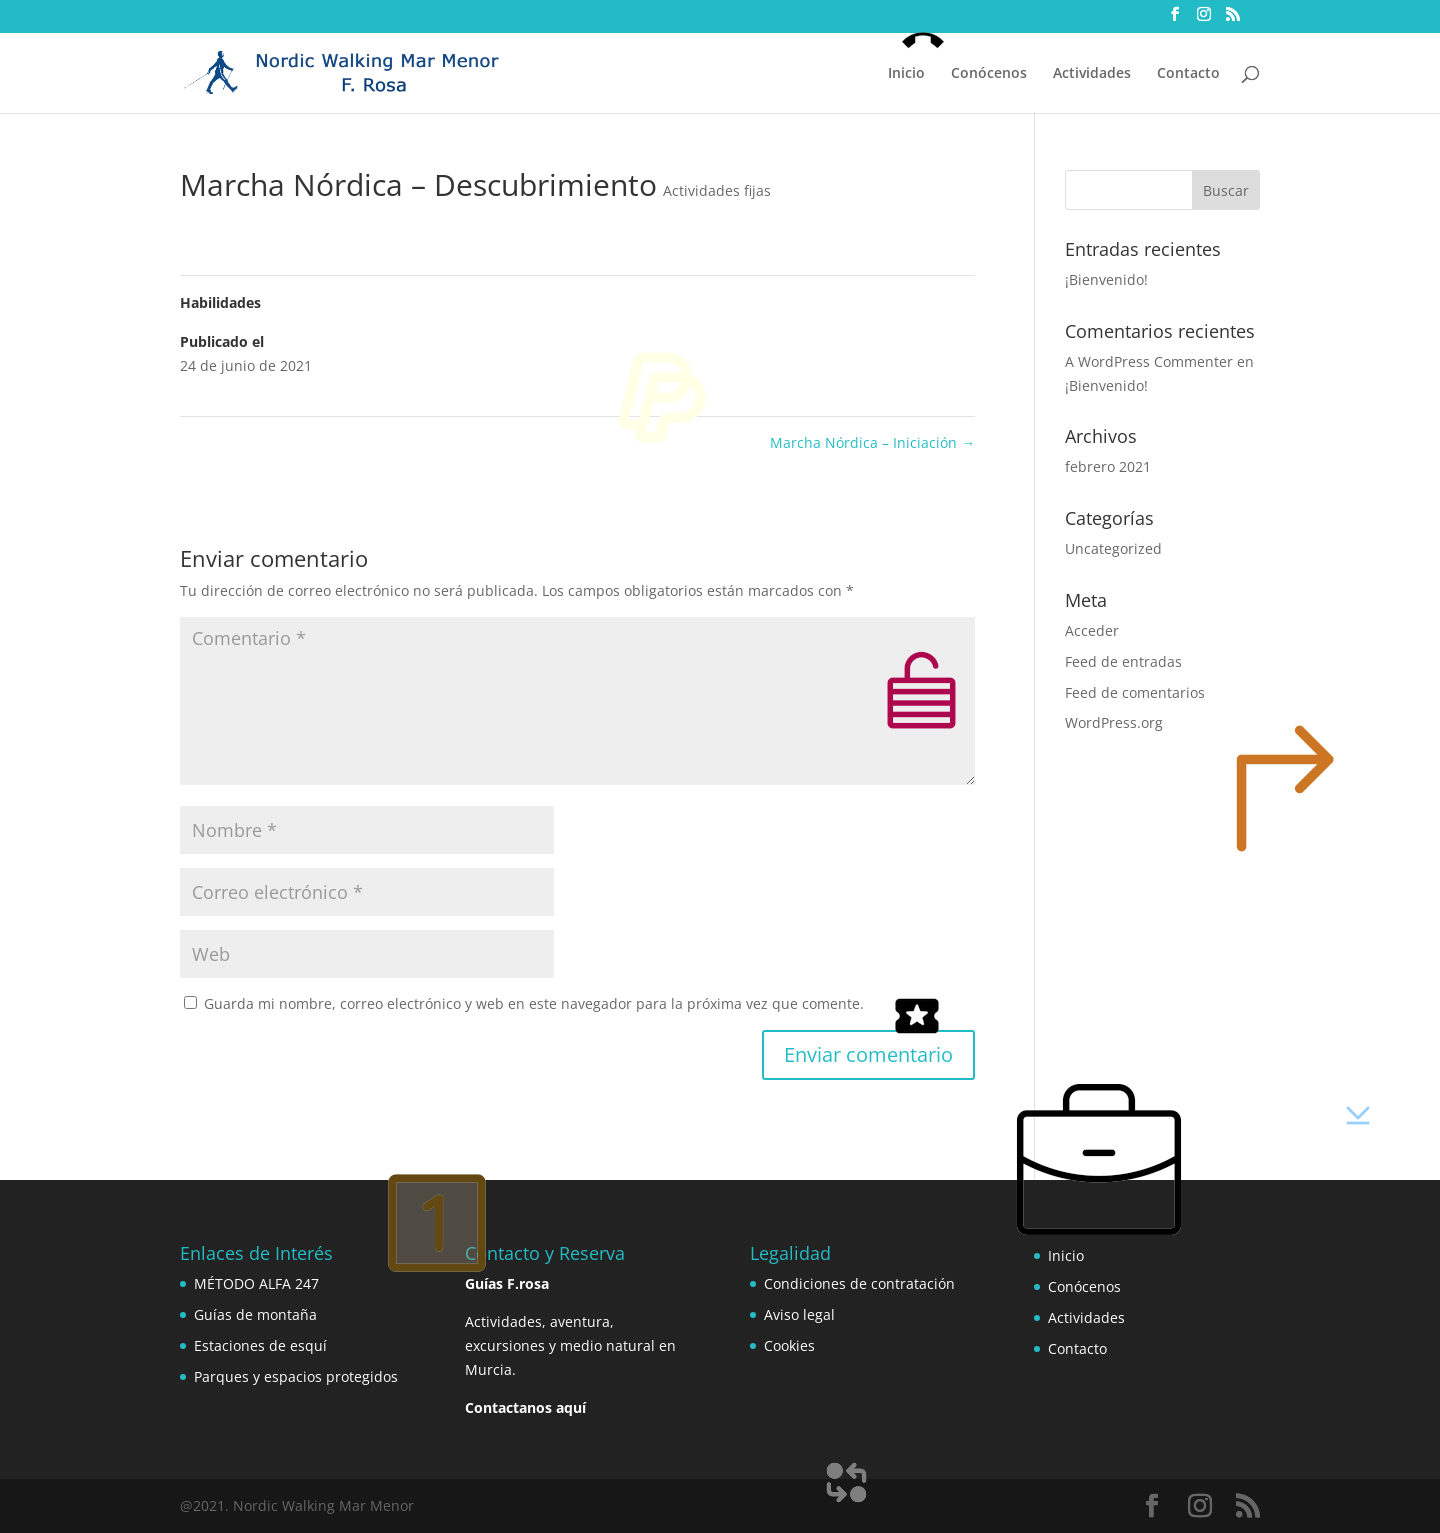 This screenshot has width=1440, height=1533. Describe the element at coordinates (923, 41) in the screenshot. I see `end the current phone call` at that location.